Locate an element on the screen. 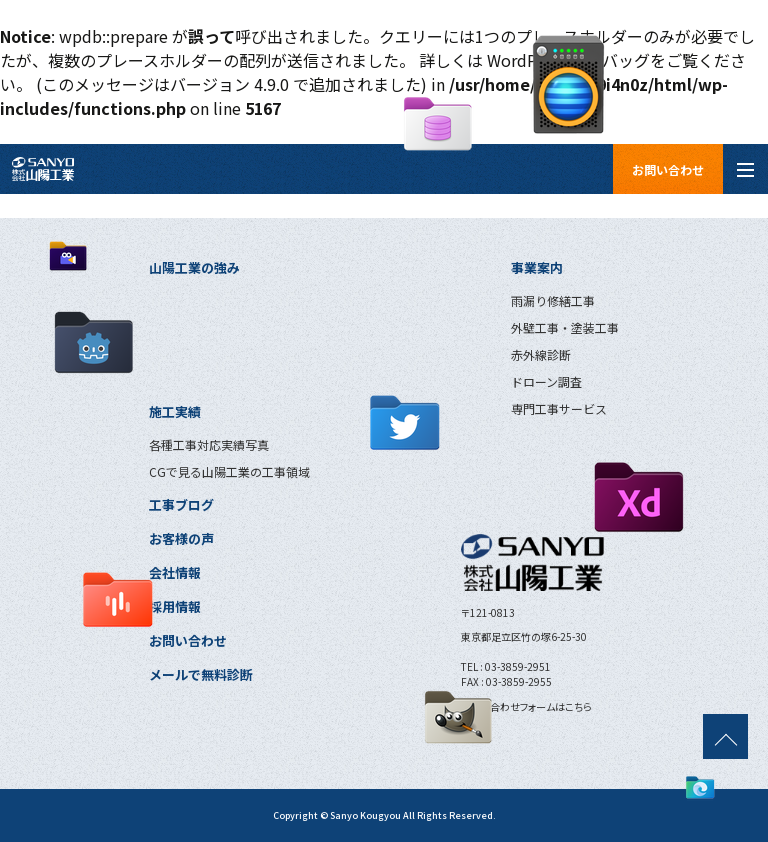  open wondershare anireel project folder is located at coordinates (68, 257).